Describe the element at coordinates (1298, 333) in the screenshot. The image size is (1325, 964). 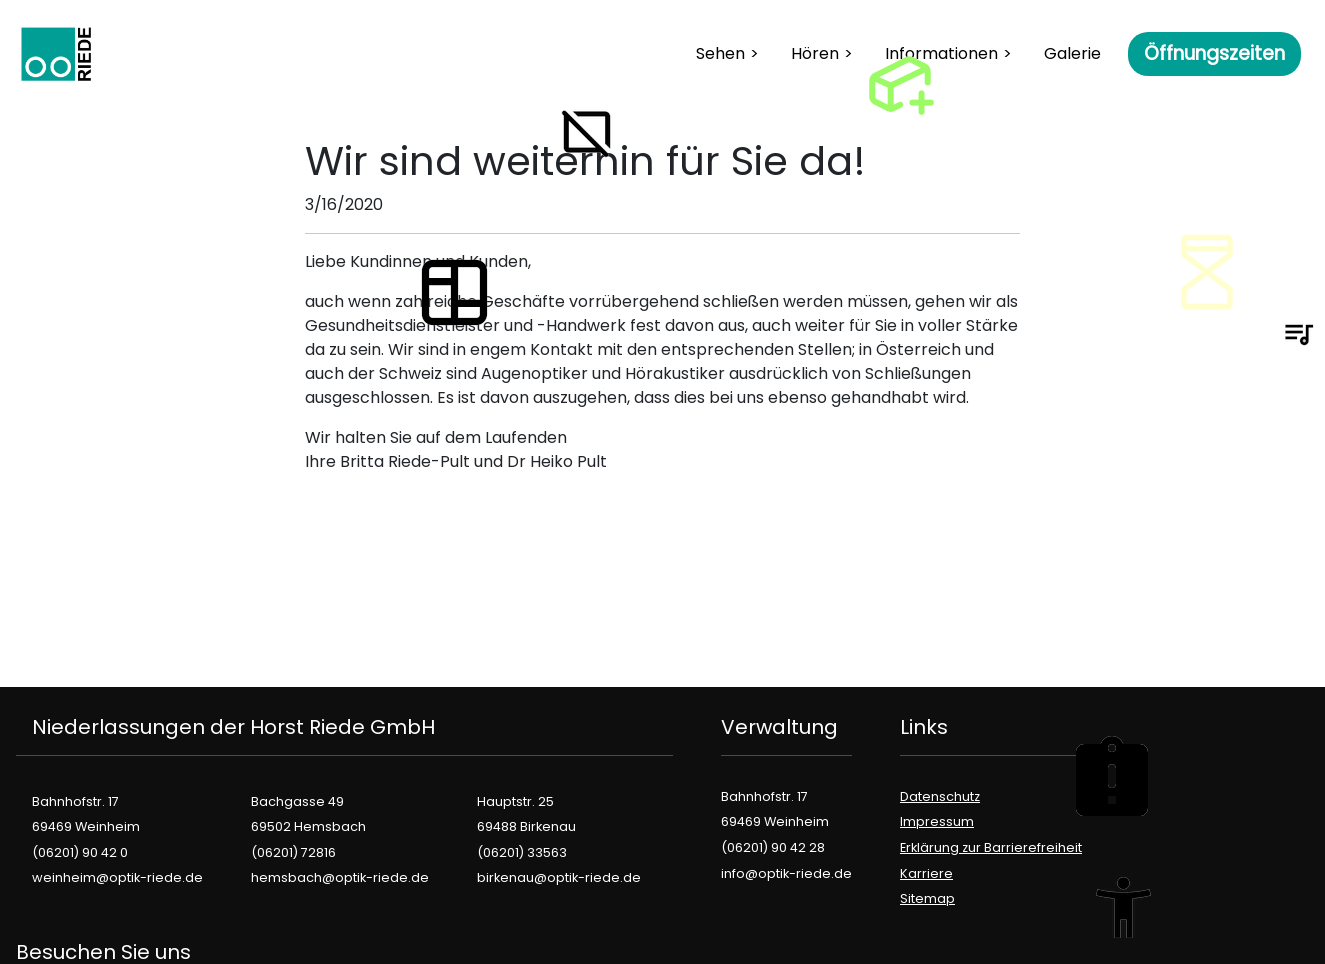
I see `view music queue or playlist` at that location.